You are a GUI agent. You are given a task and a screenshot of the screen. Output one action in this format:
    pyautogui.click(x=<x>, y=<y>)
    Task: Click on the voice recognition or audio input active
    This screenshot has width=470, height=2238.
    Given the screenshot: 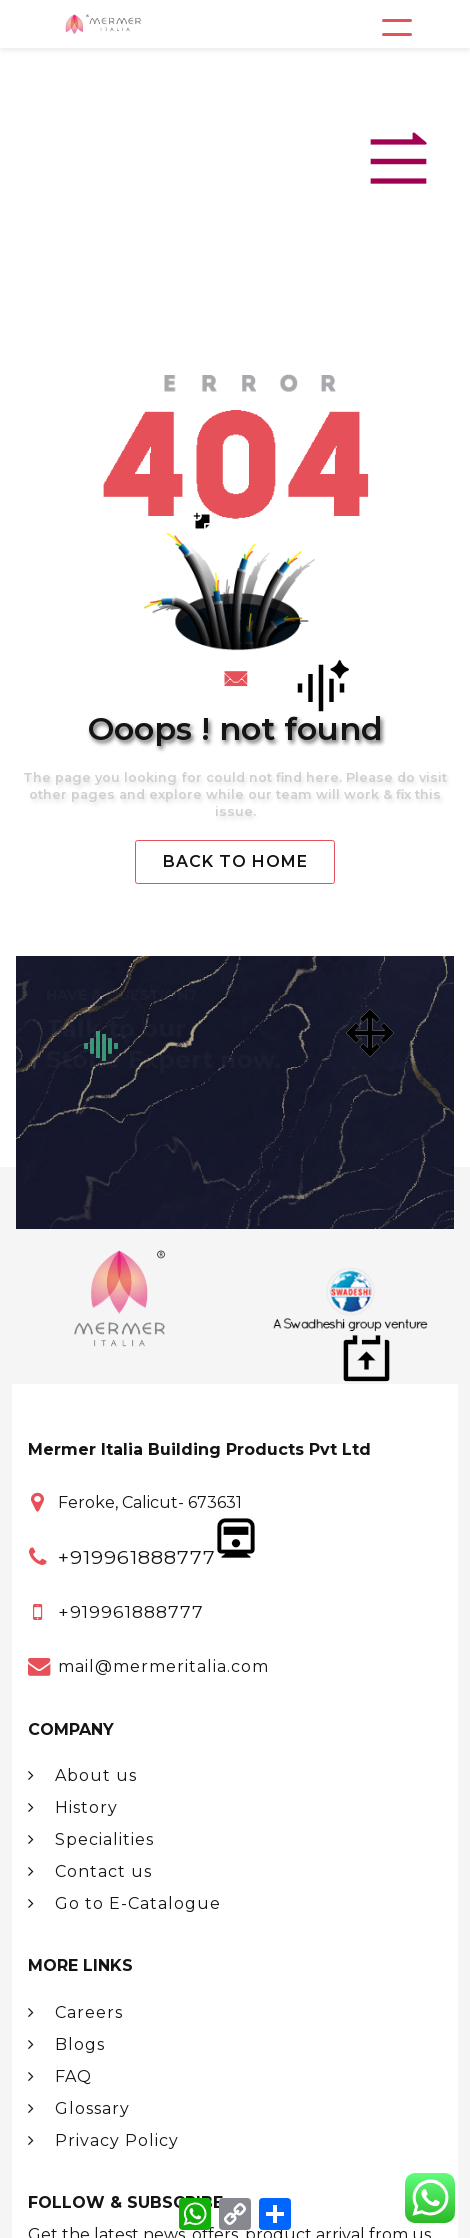 What is the action you would take?
    pyautogui.click(x=101, y=1046)
    